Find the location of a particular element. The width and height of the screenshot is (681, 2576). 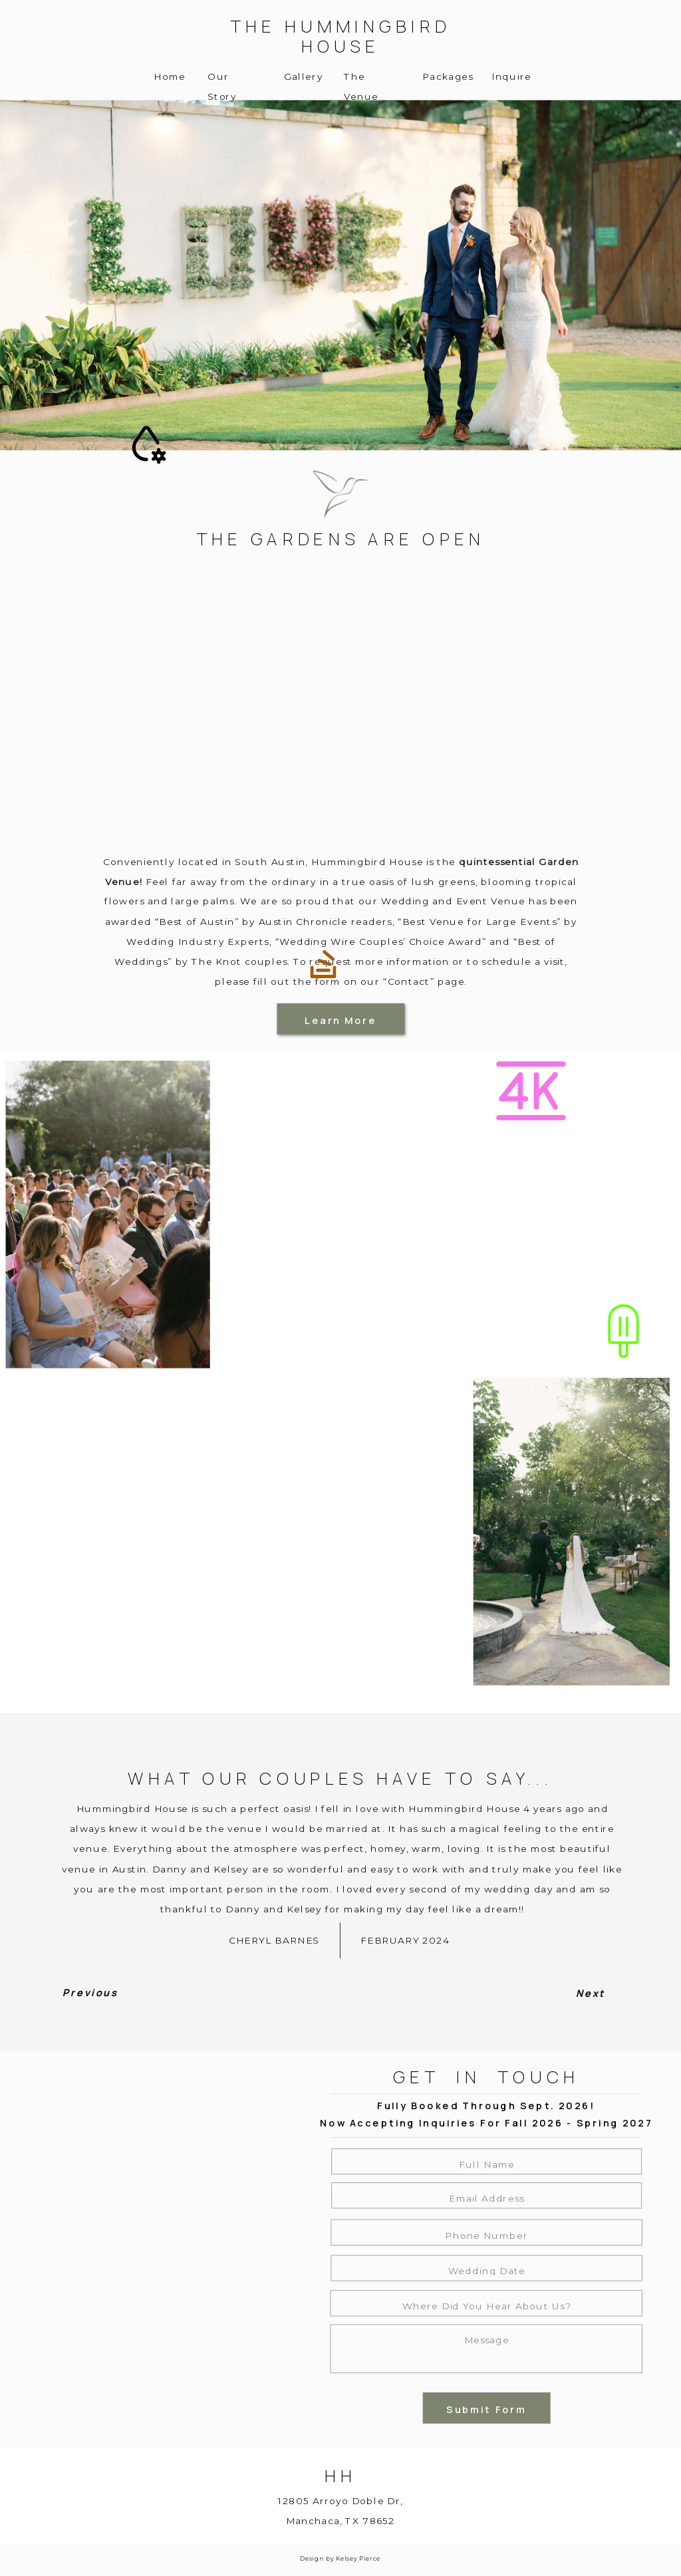

indicates 4K video resolution quality is located at coordinates (531, 1091).